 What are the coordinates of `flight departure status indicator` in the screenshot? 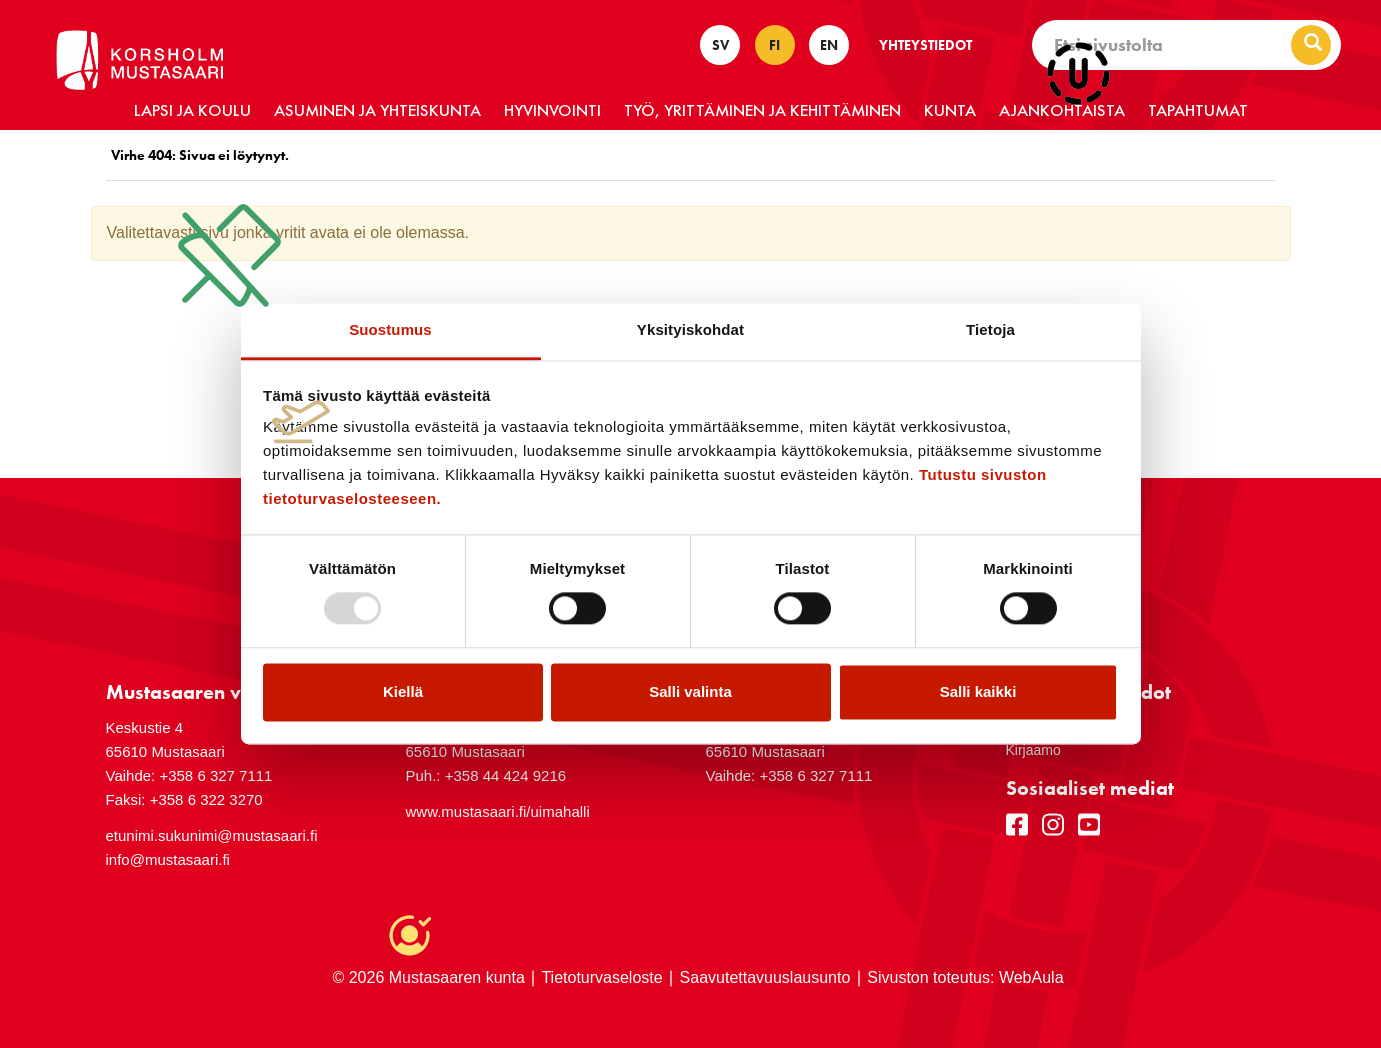 It's located at (301, 420).